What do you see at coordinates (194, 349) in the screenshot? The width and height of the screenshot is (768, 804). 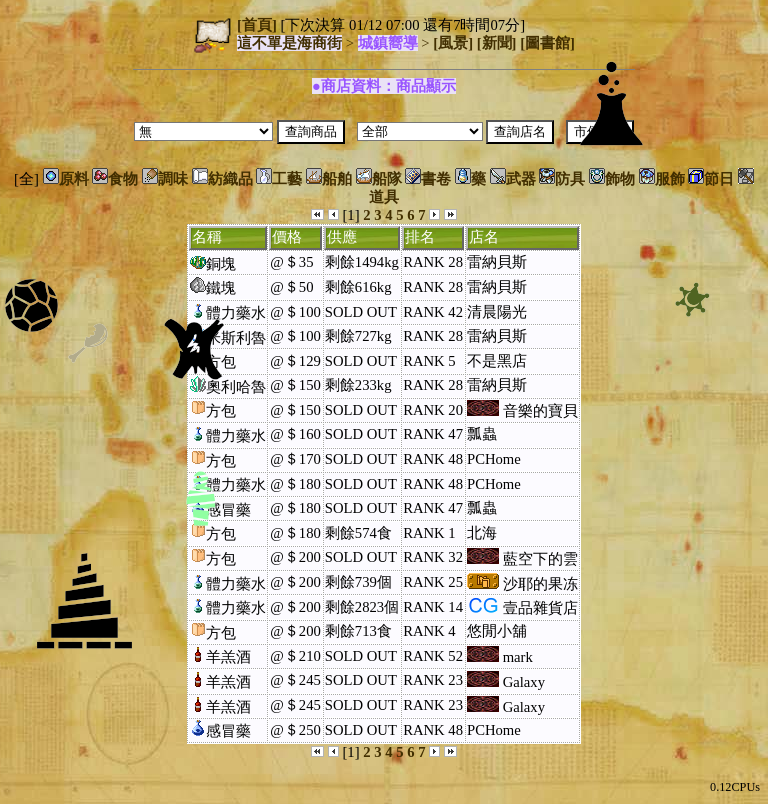 I see `select animal hide material or resource` at bounding box center [194, 349].